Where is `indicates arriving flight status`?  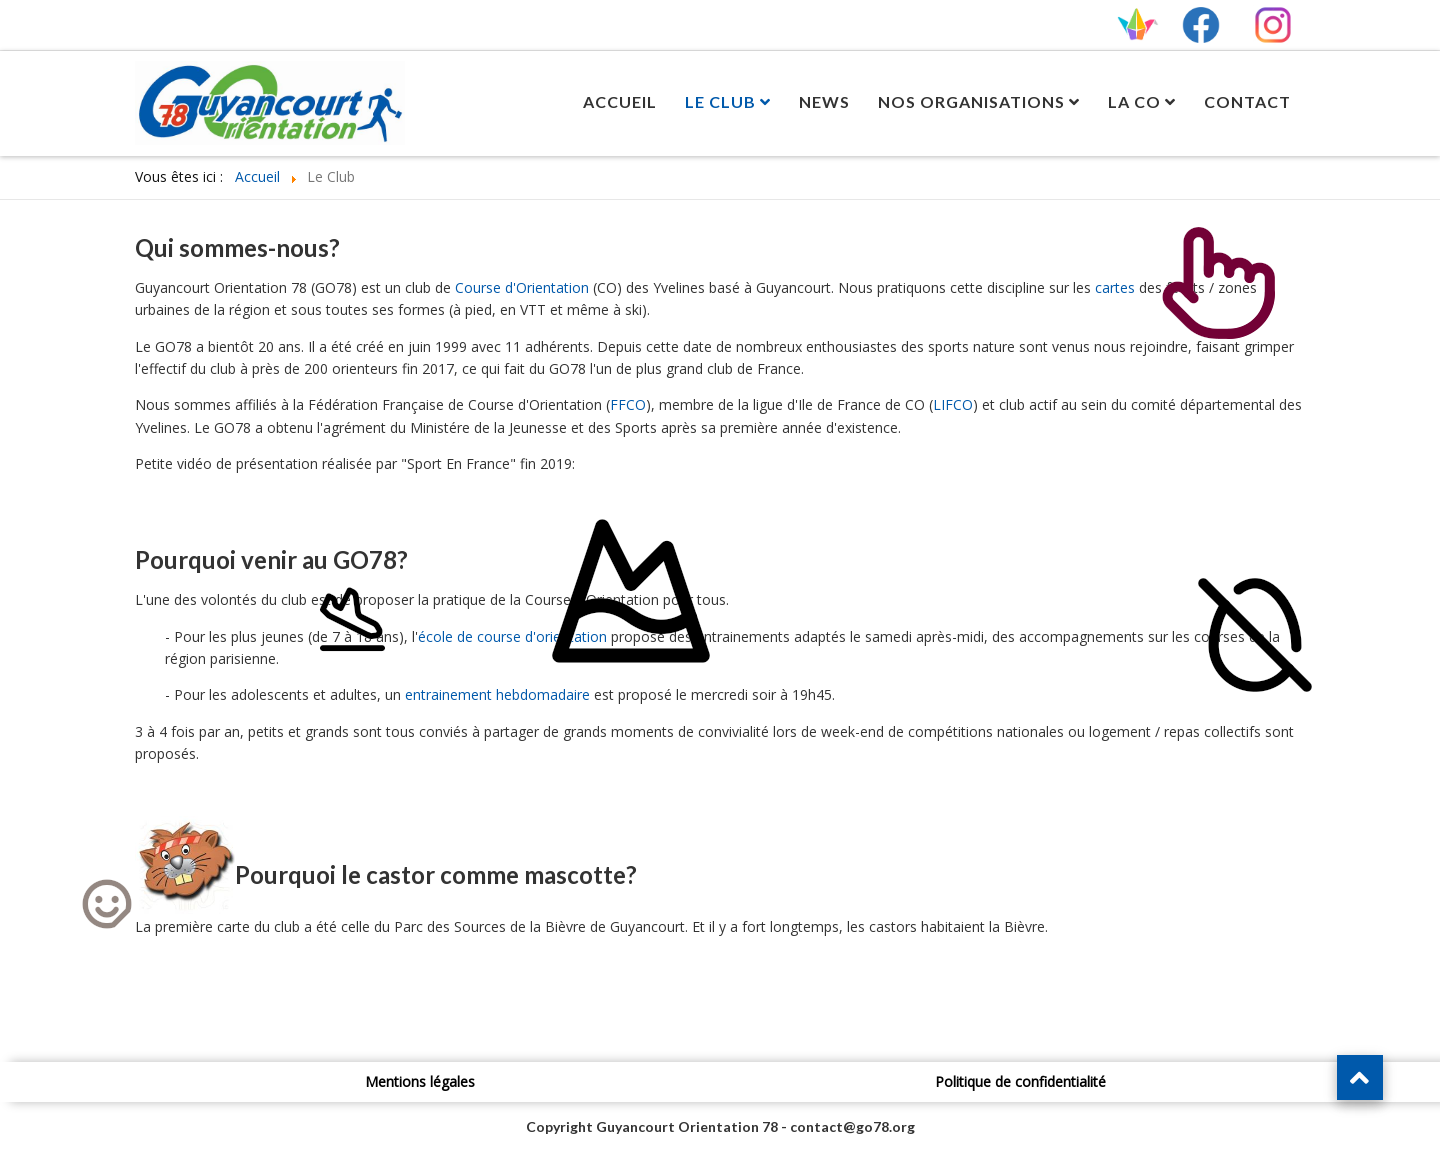 indicates arriving flight status is located at coordinates (352, 618).